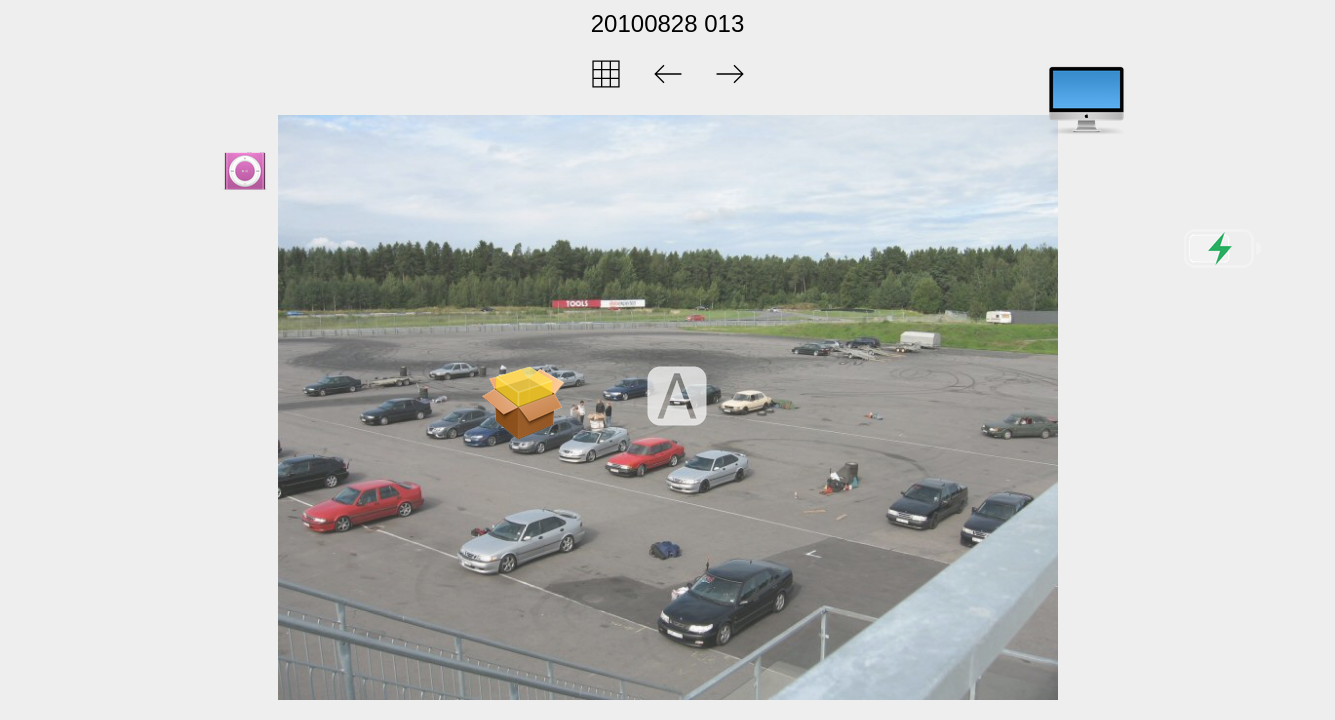  I want to click on represents this mac in system preferences or network settings, so click(1086, 89).